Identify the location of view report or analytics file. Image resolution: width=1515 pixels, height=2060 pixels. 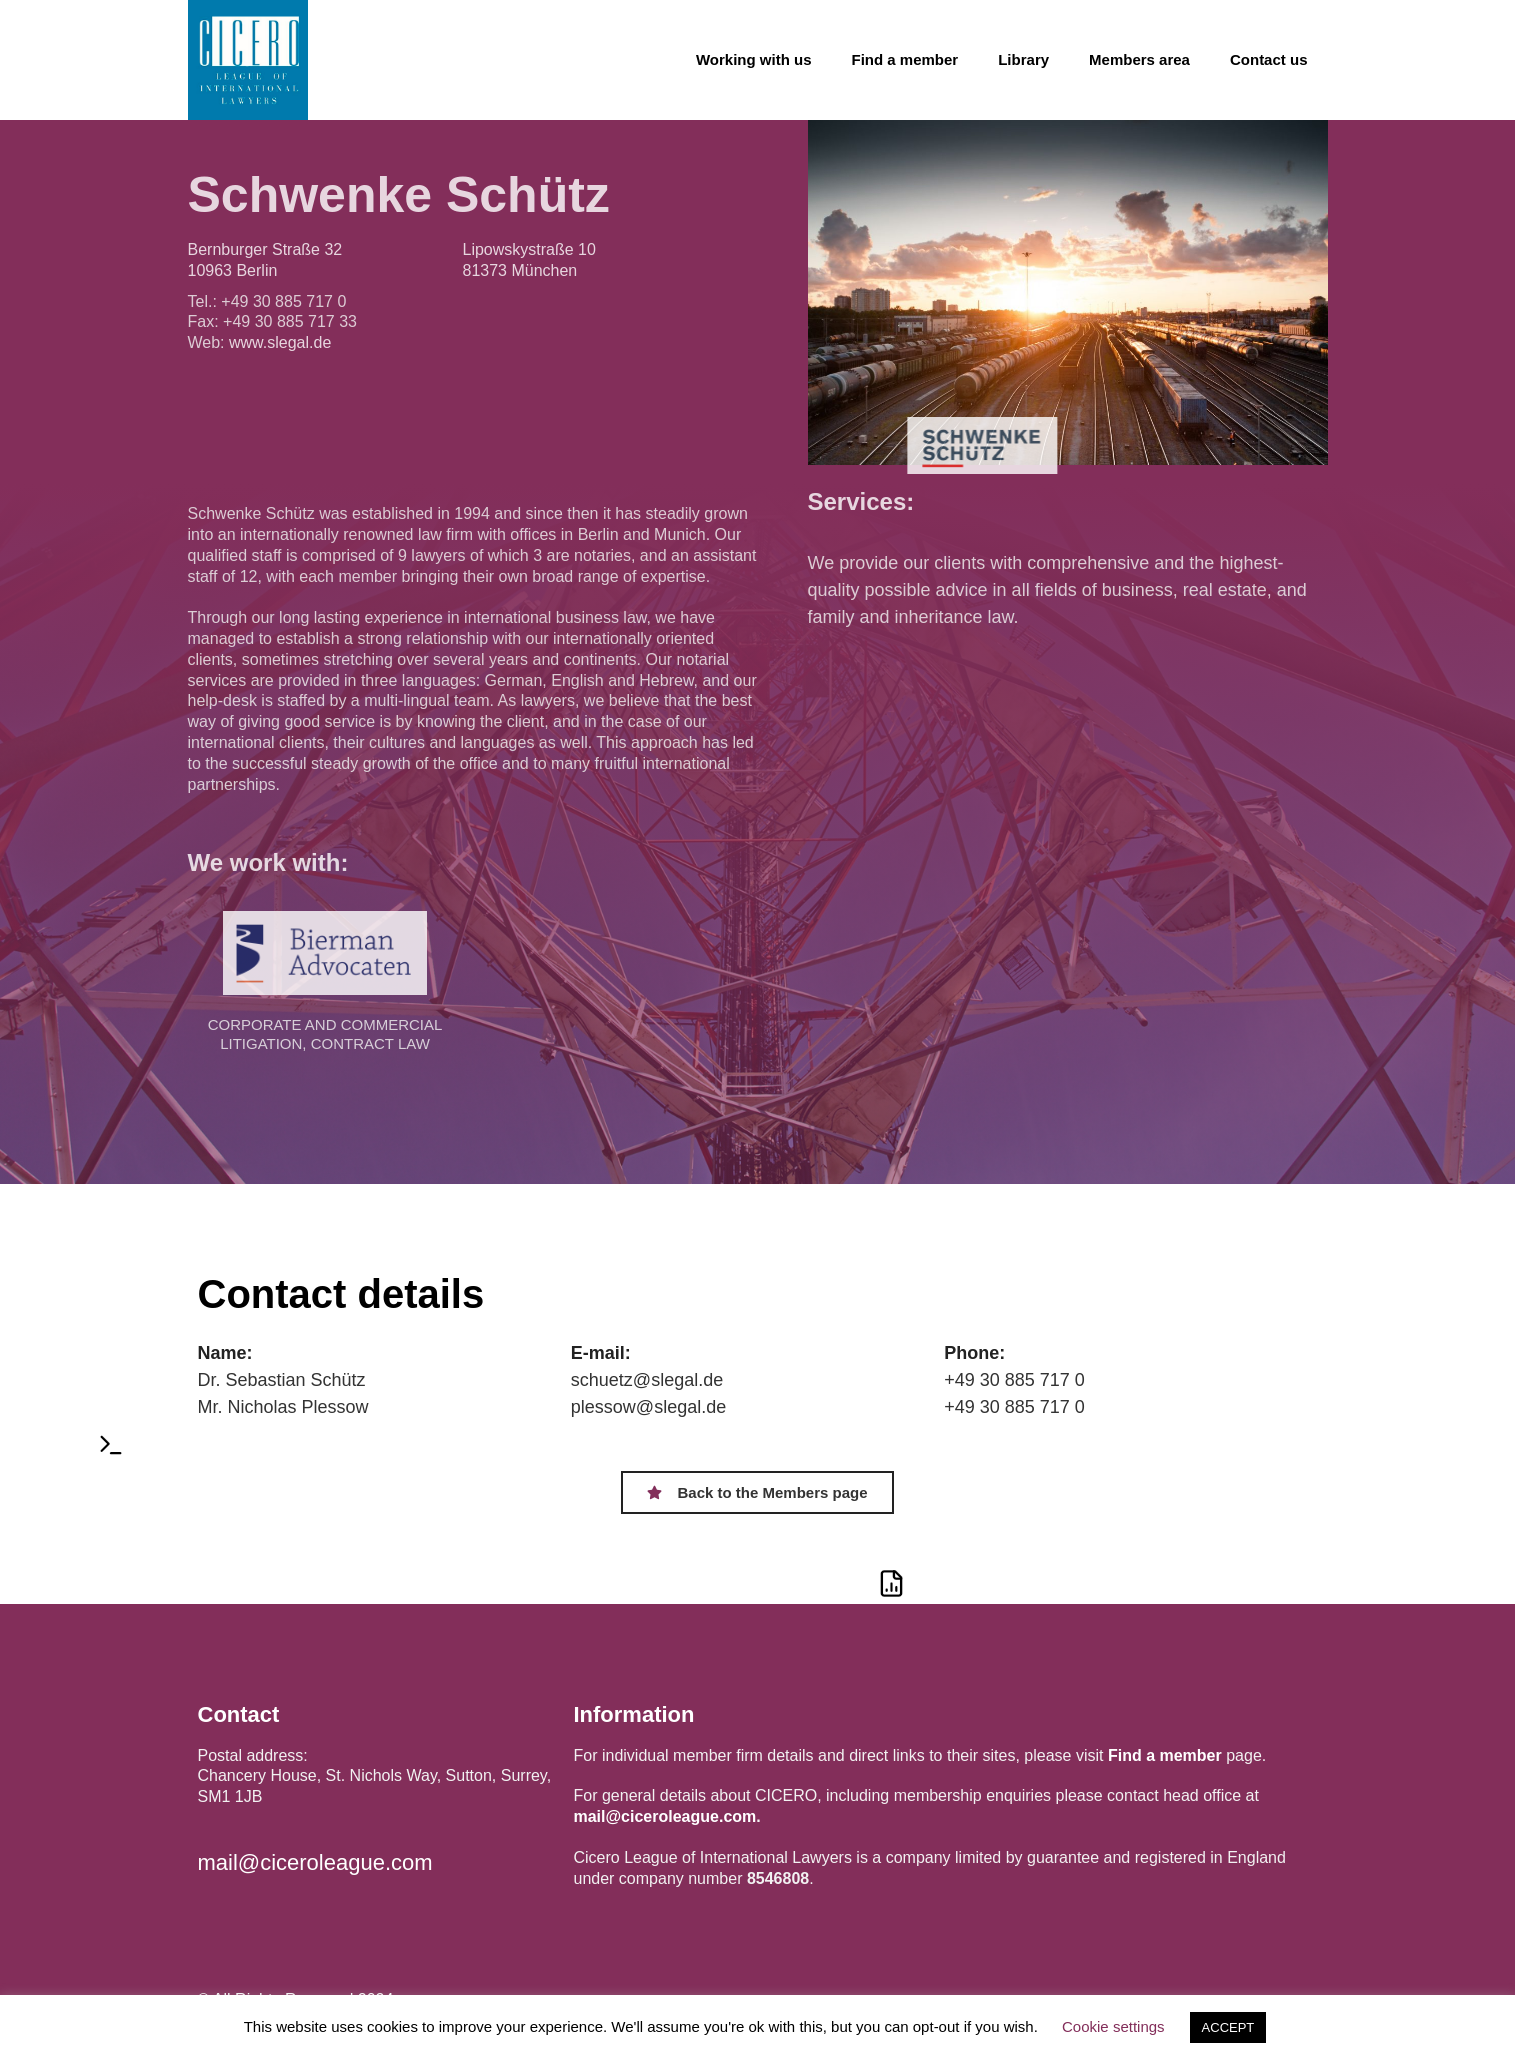
(891, 1583).